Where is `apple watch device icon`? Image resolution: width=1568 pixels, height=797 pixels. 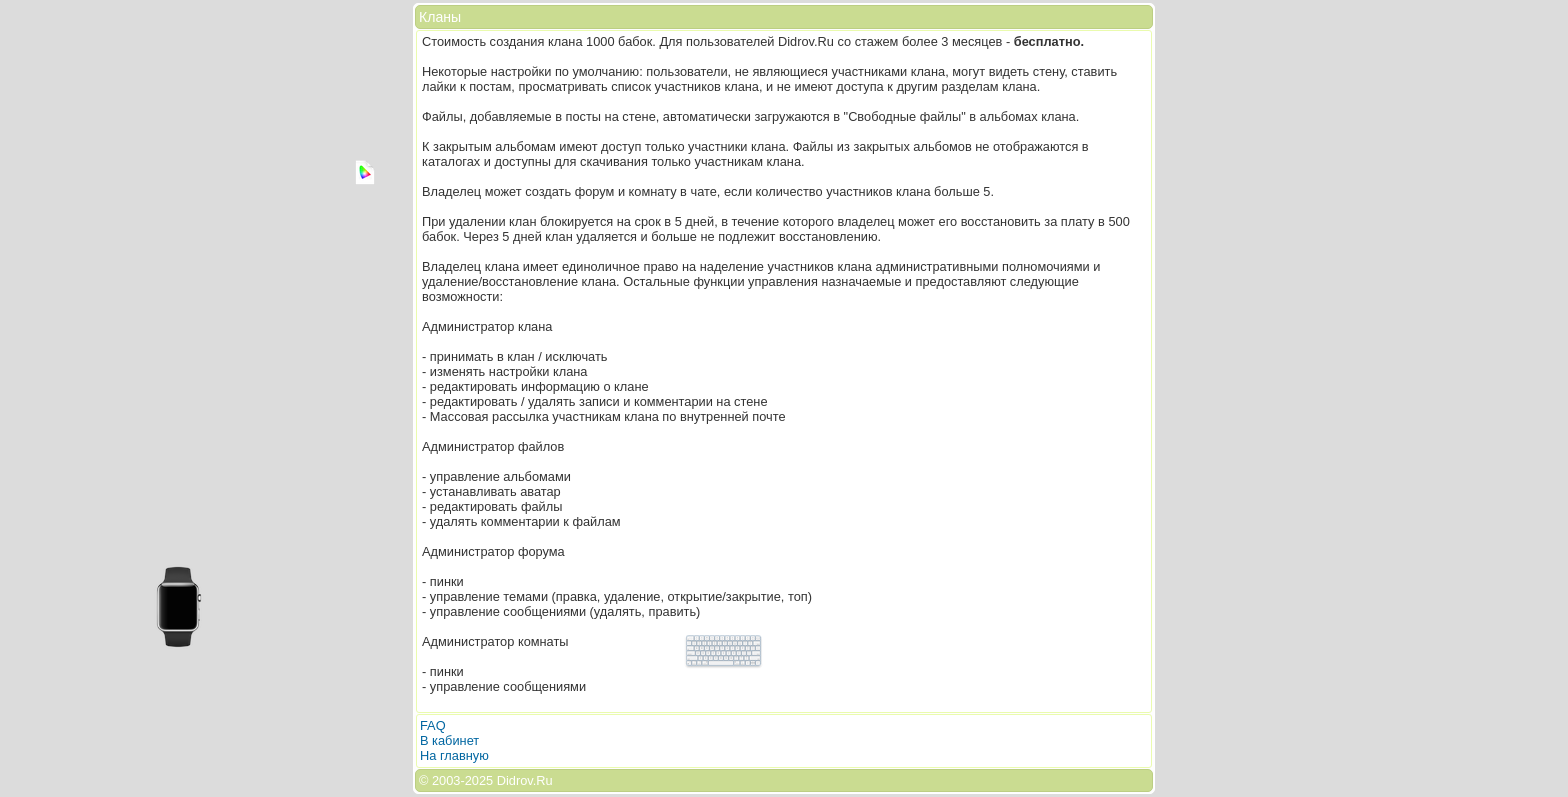 apple watch device icon is located at coordinates (178, 607).